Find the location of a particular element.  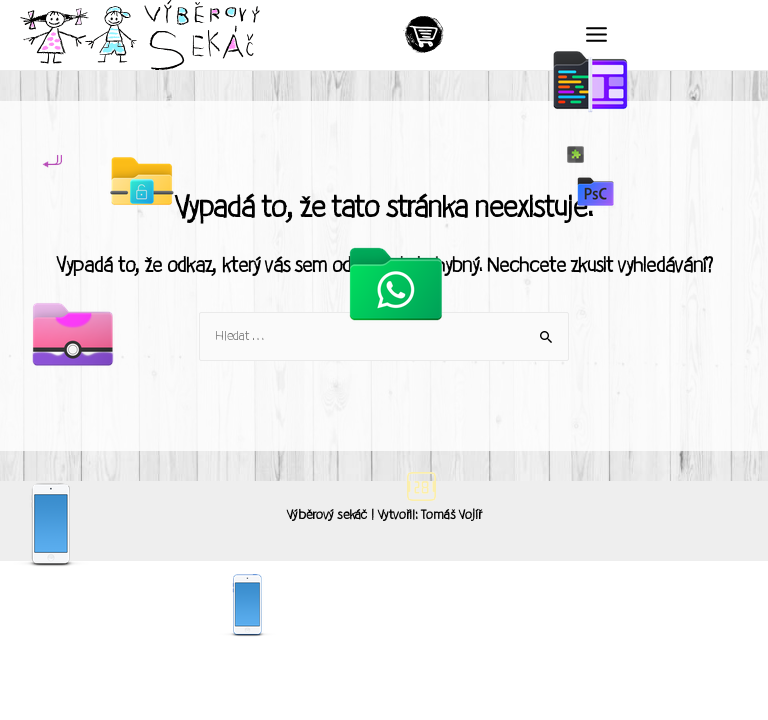

open folder containing adobe photoshop classic files is located at coordinates (595, 192).